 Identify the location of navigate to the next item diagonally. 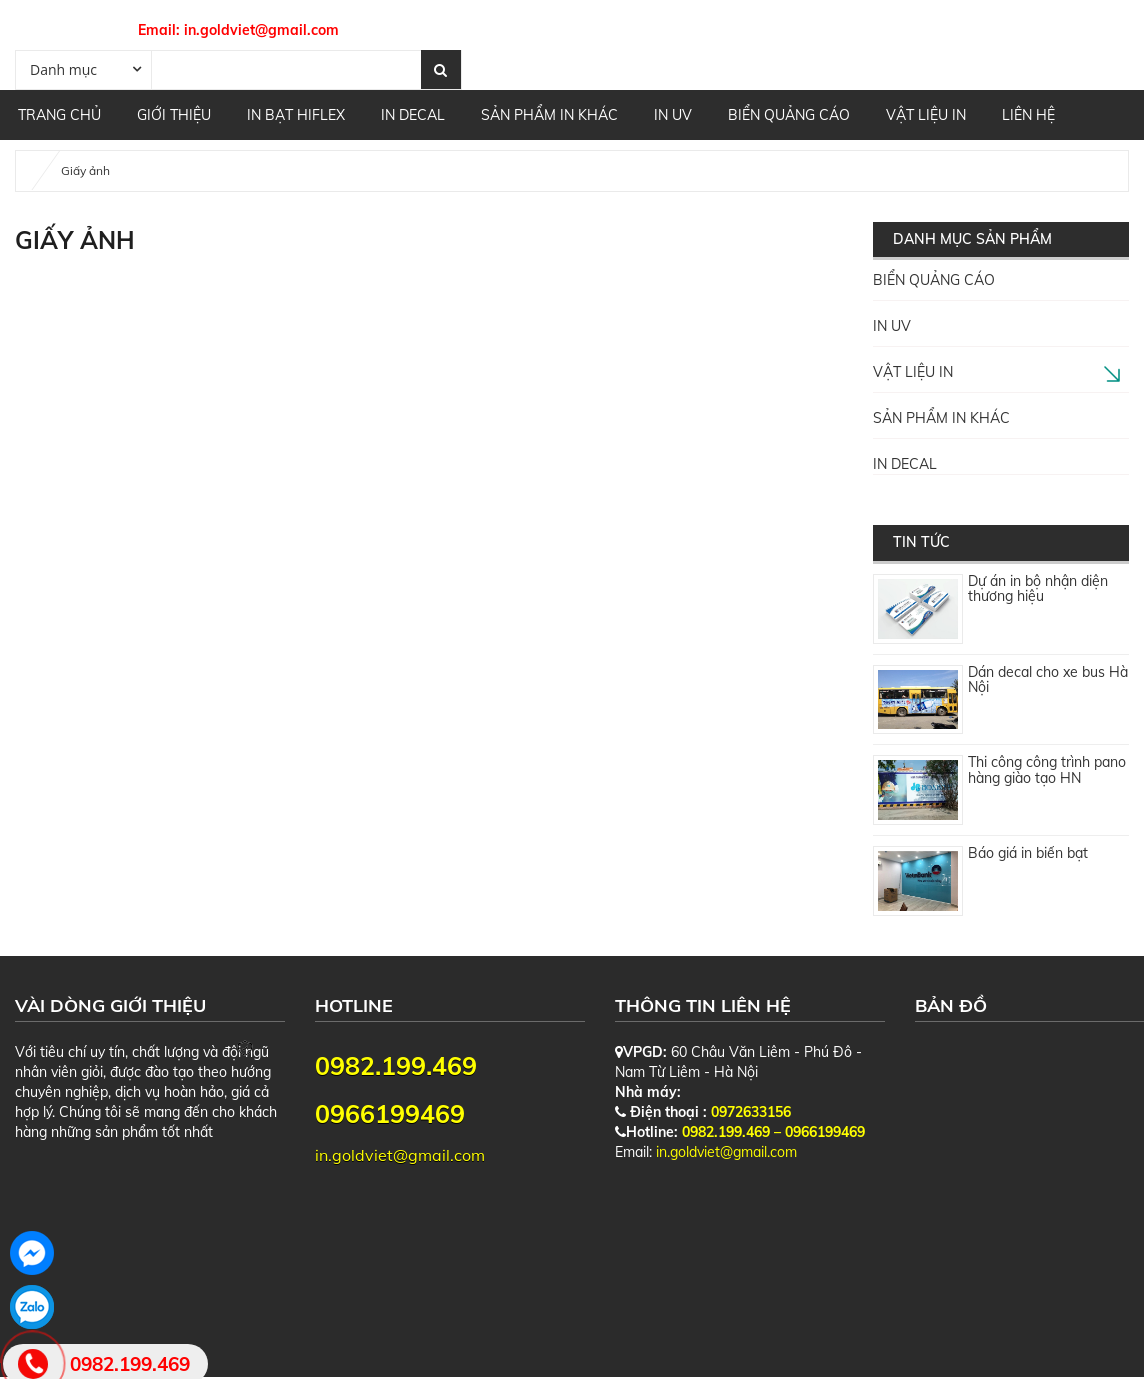
(1112, 374).